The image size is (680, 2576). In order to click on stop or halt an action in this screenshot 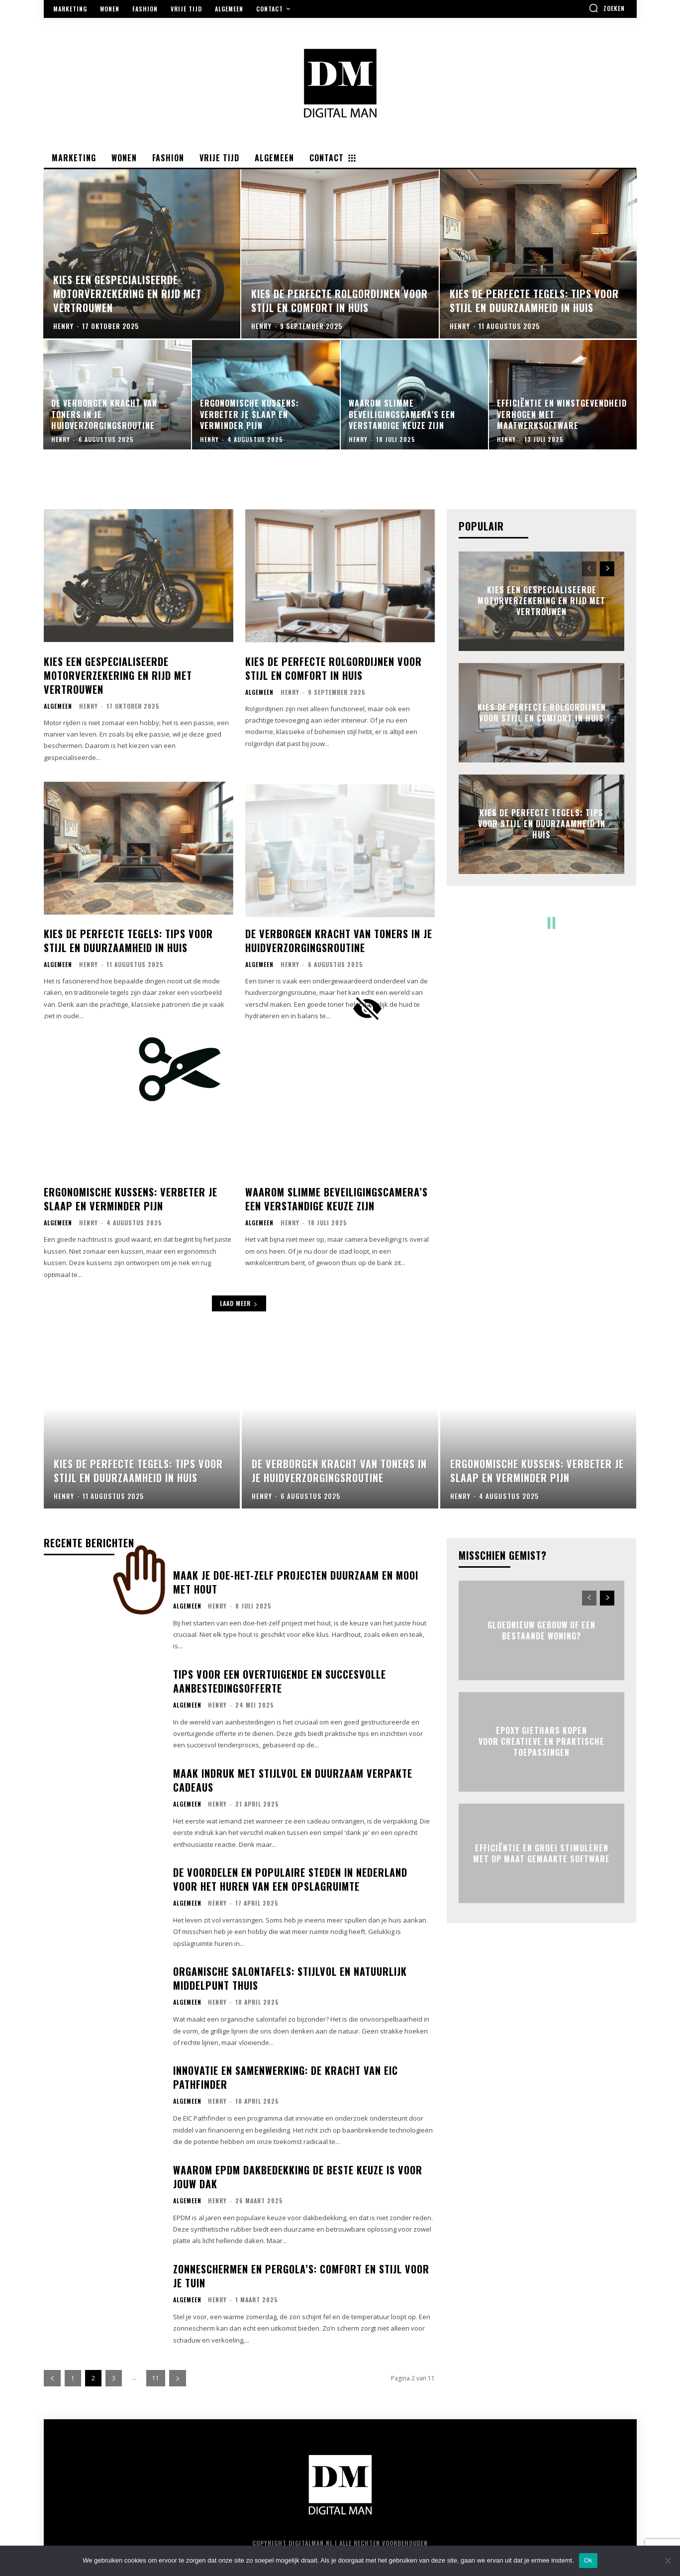, I will do `click(139, 1580)`.